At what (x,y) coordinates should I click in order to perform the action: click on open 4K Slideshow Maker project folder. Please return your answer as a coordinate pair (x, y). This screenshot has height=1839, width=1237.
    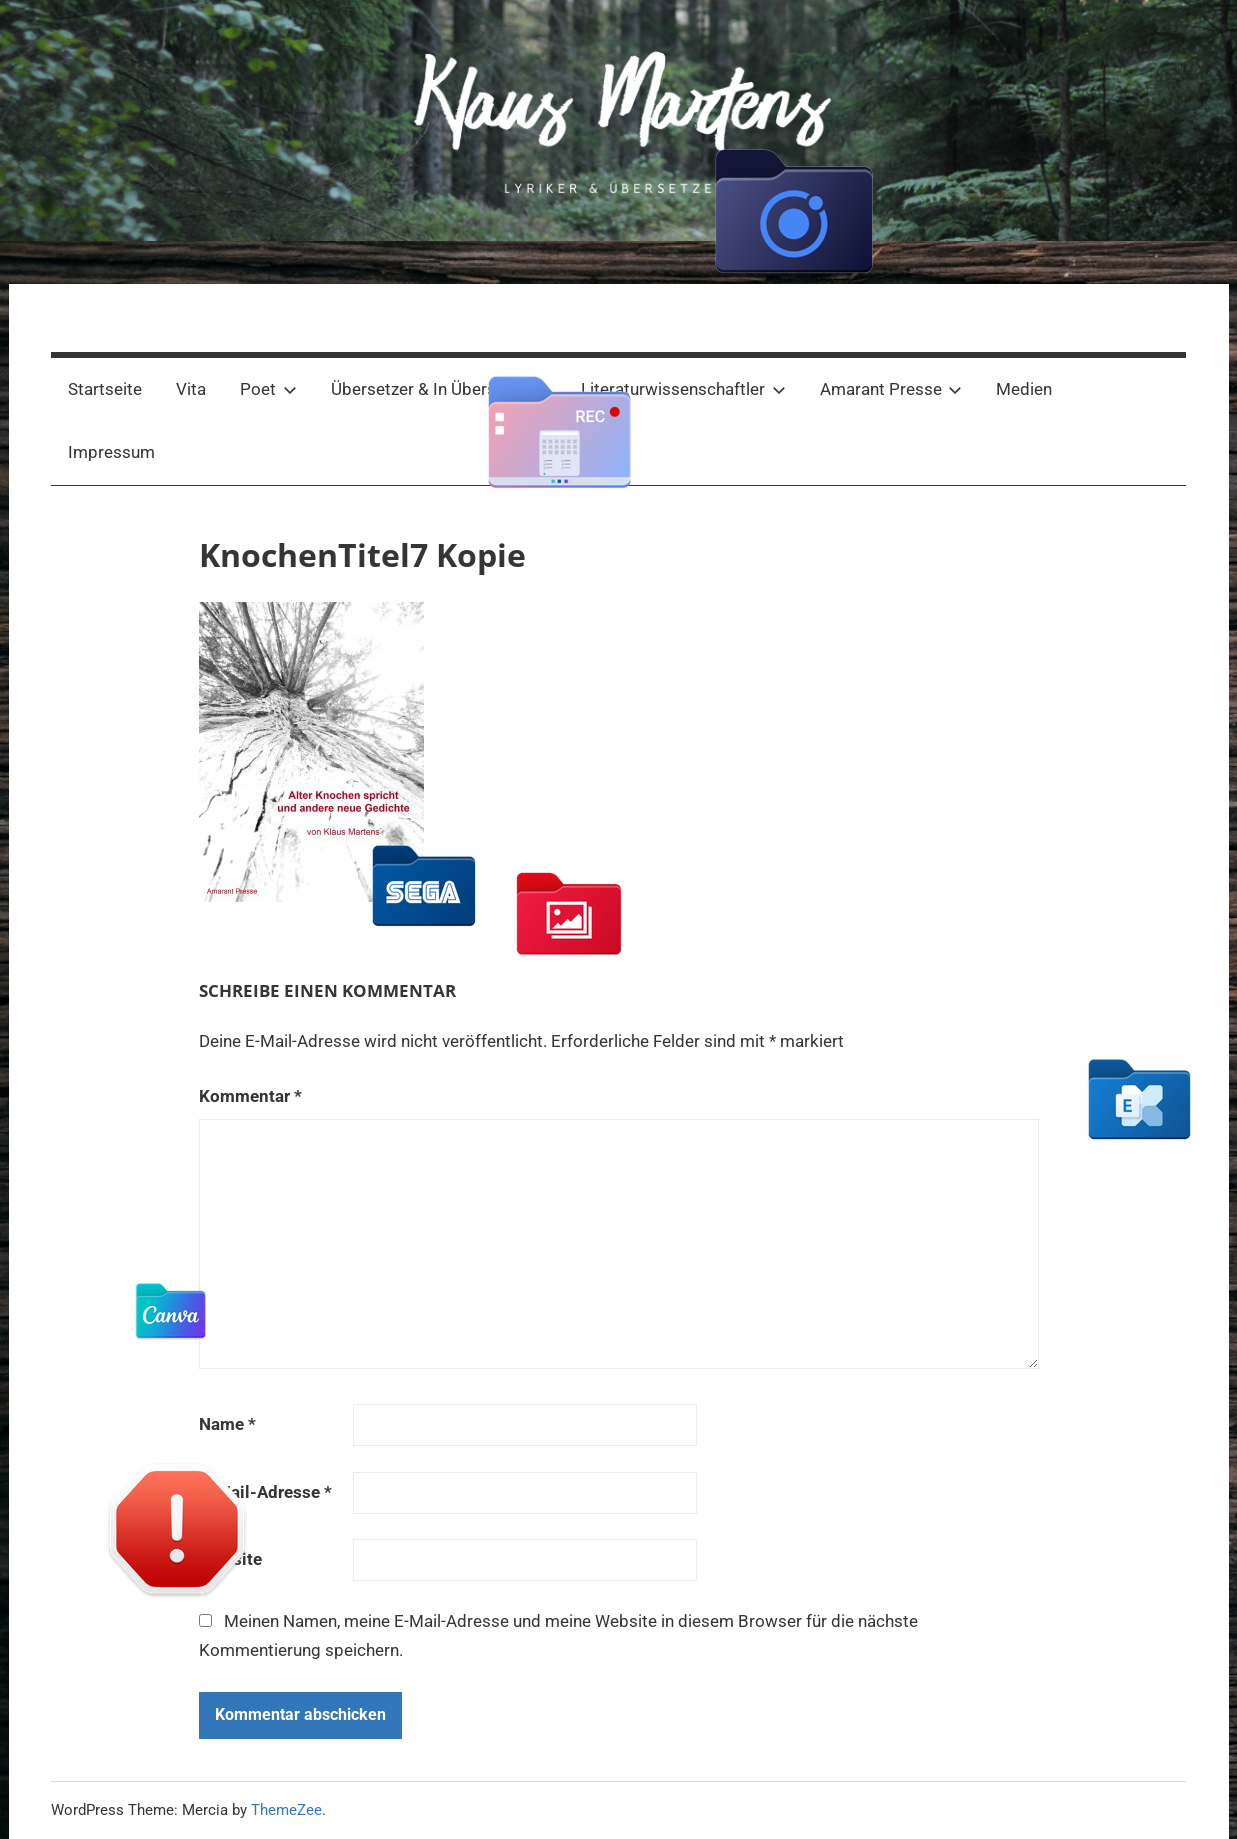
    Looking at the image, I should click on (568, 916).